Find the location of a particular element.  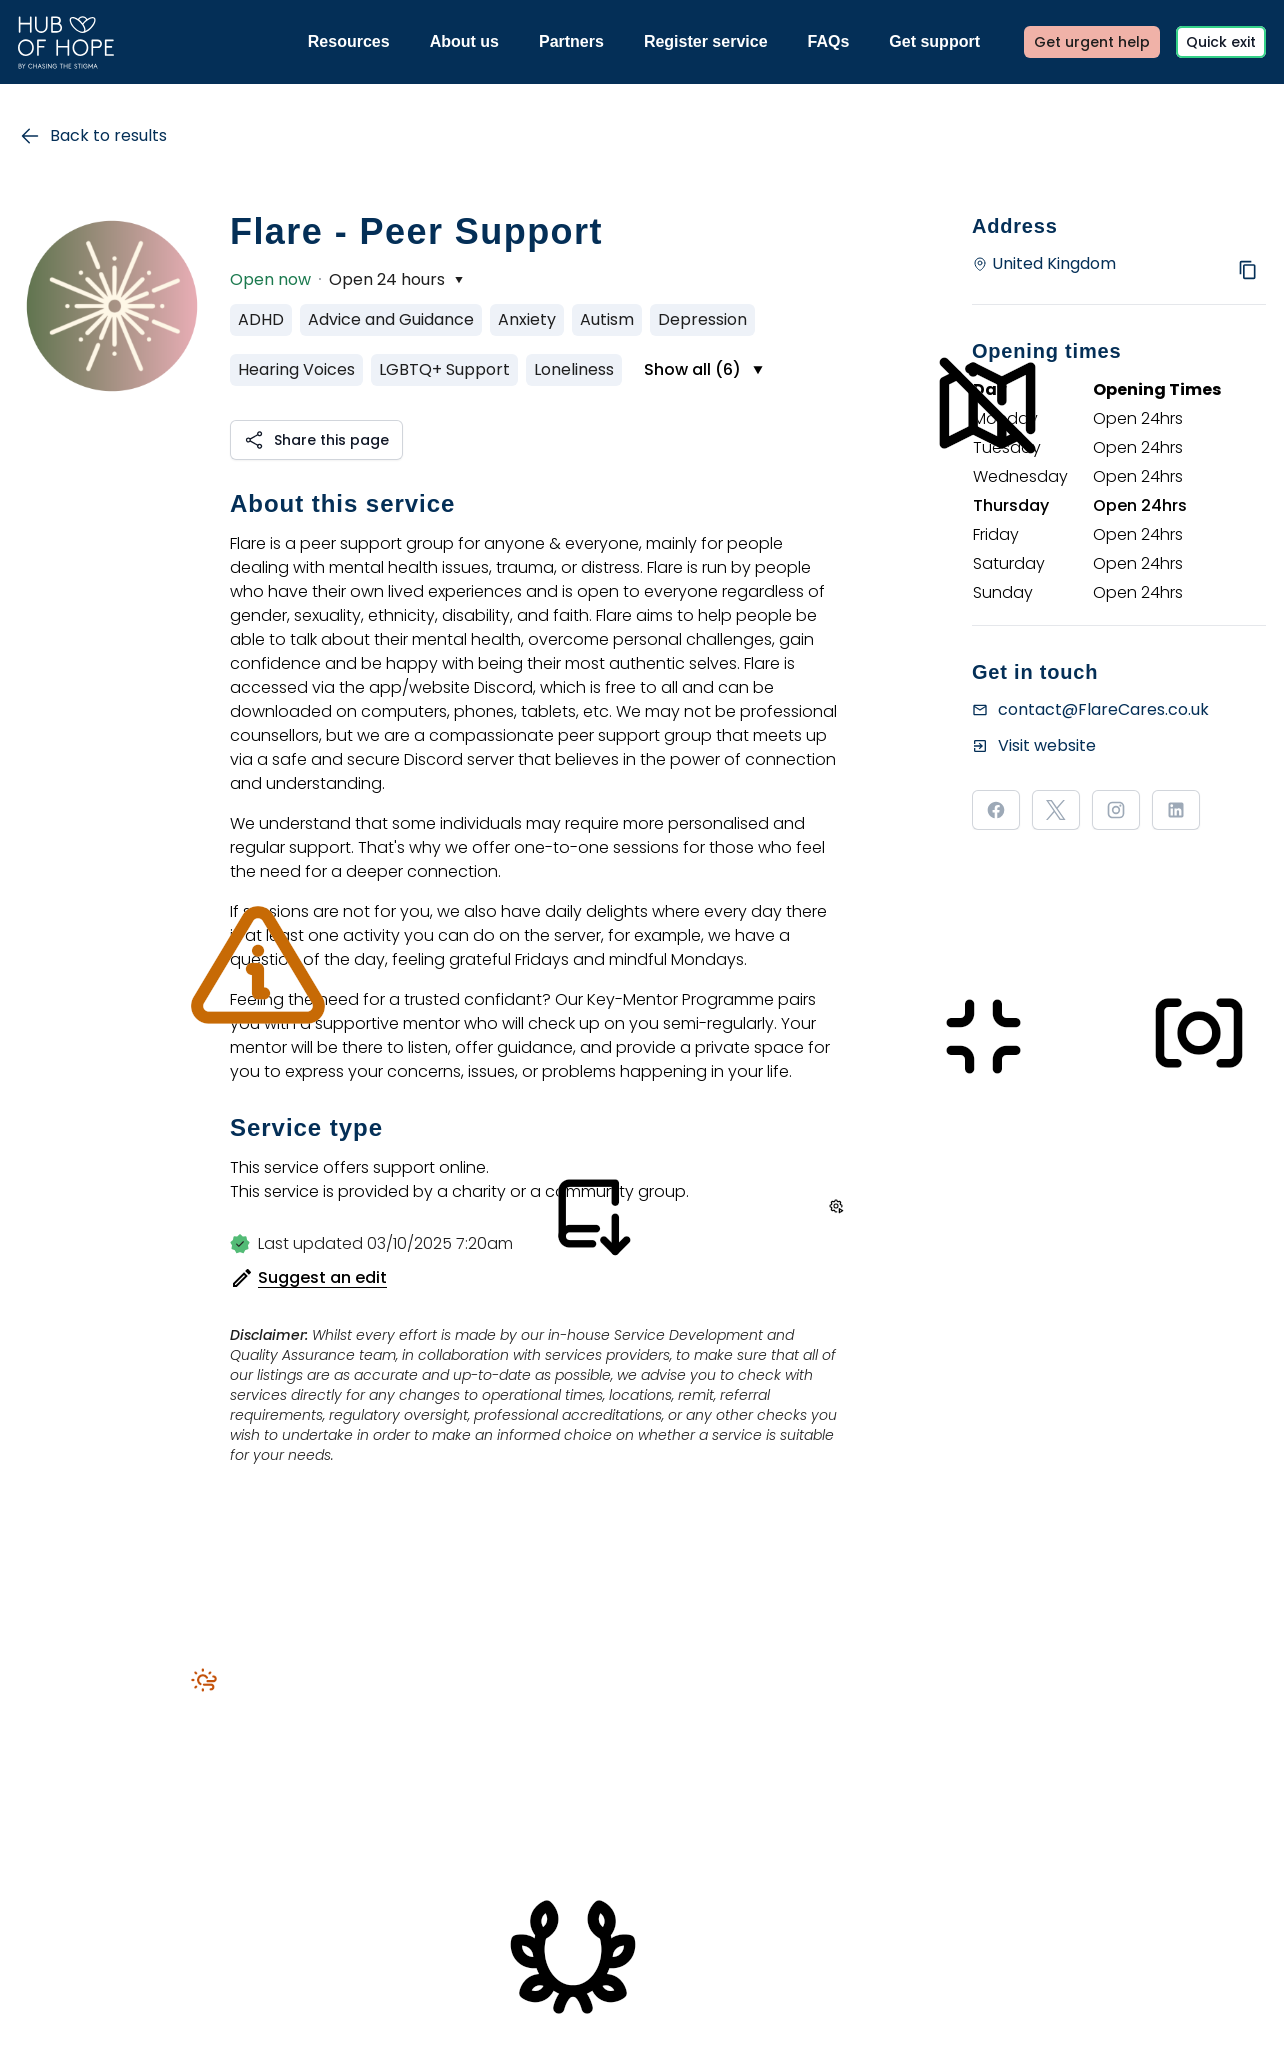

access camera or photo capture settings is located at coordinates (1199, 1033).